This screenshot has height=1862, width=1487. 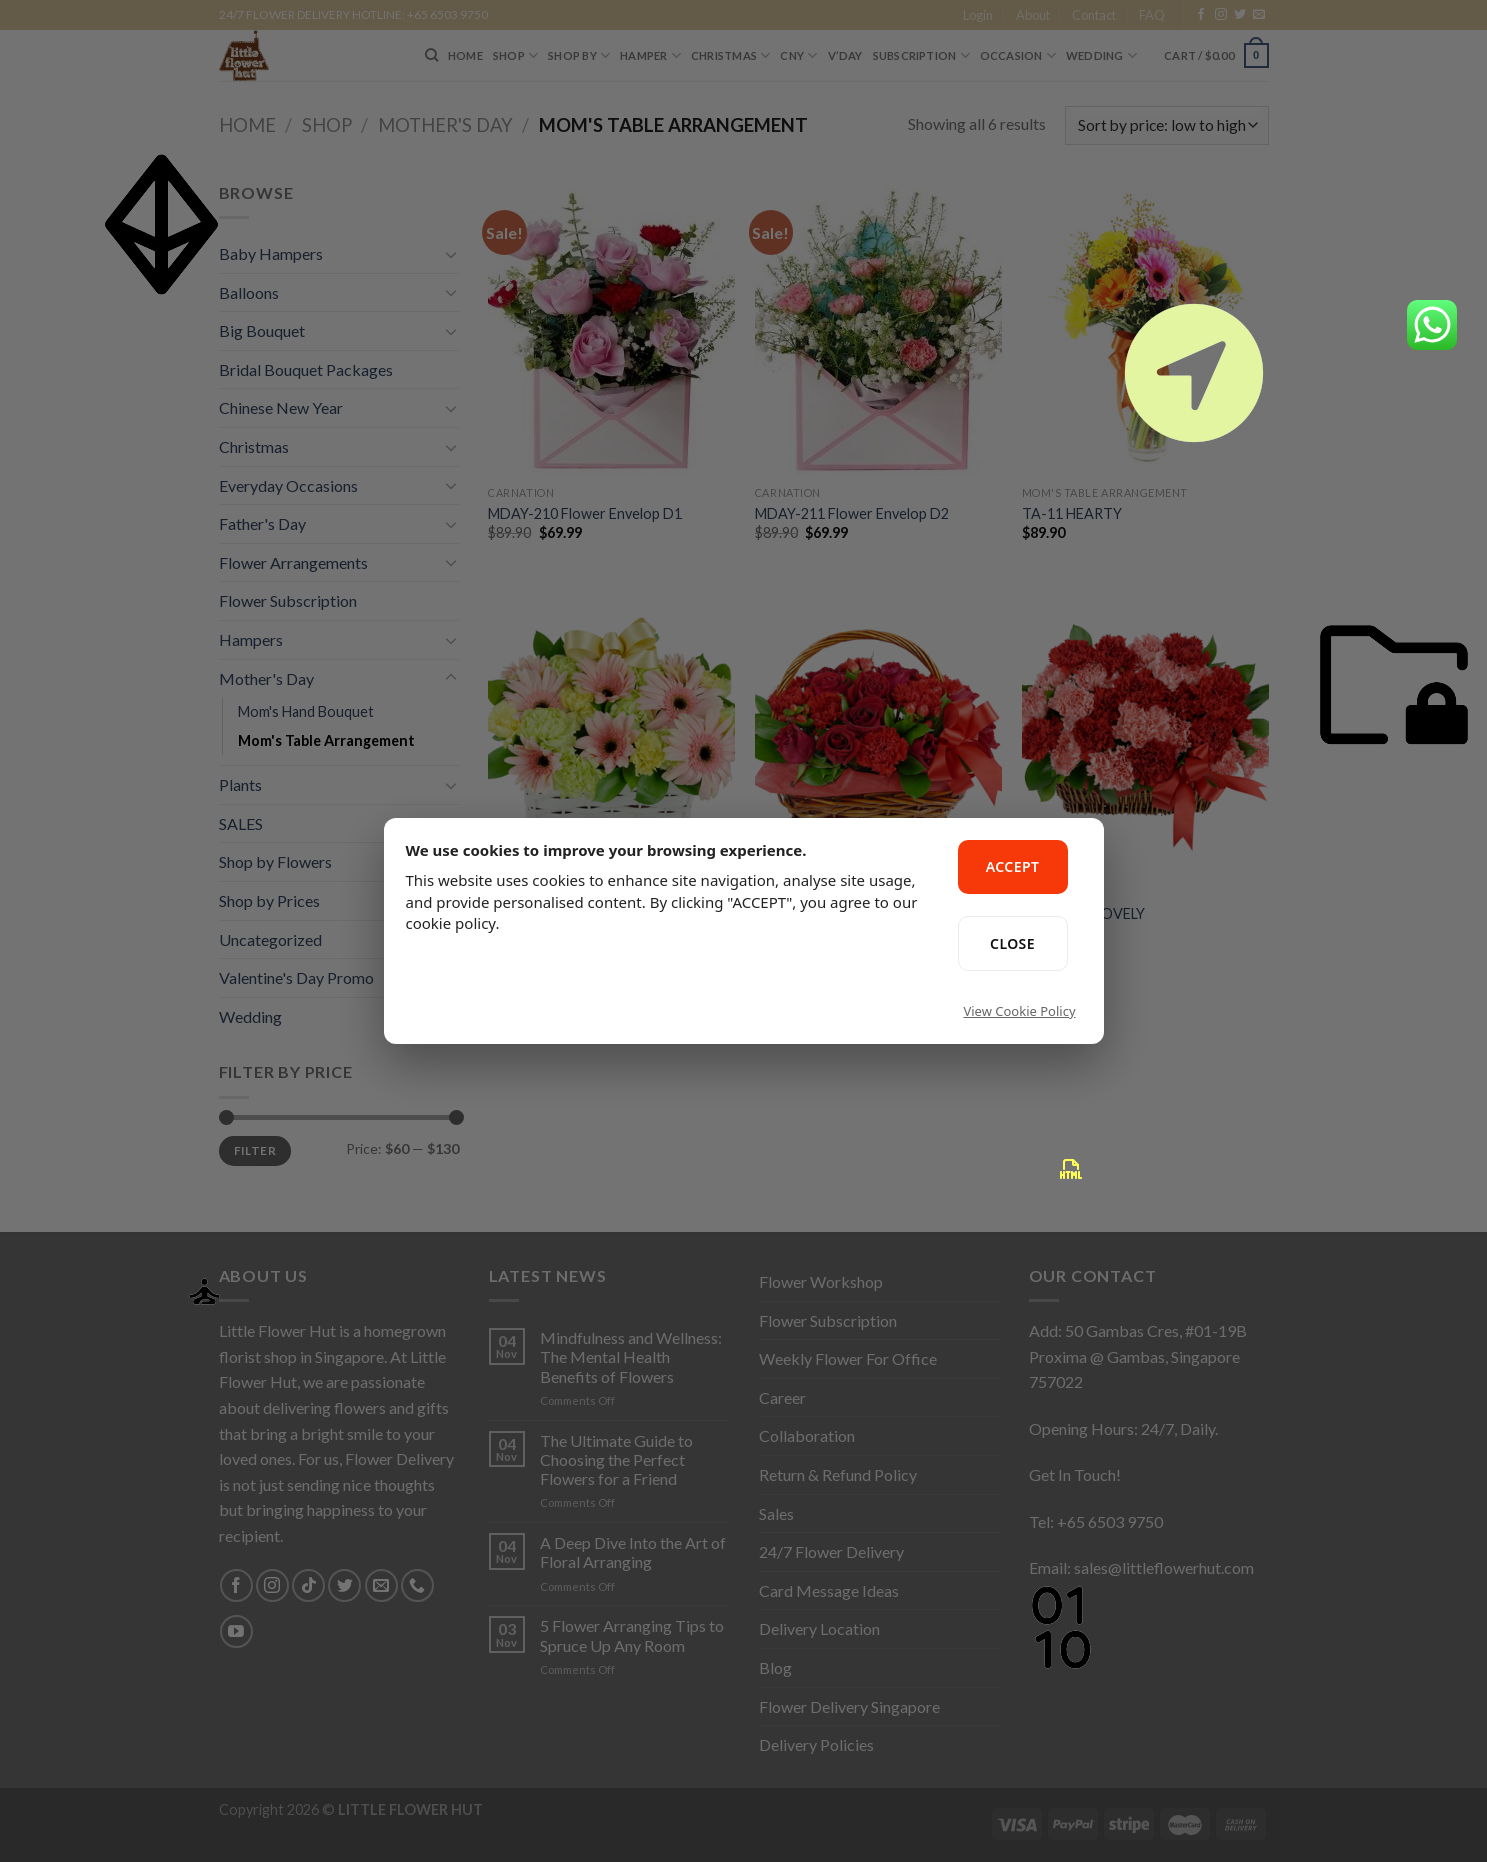 I want to click on ethereum cryptocurrency symbol, so click(x=161, y=224).